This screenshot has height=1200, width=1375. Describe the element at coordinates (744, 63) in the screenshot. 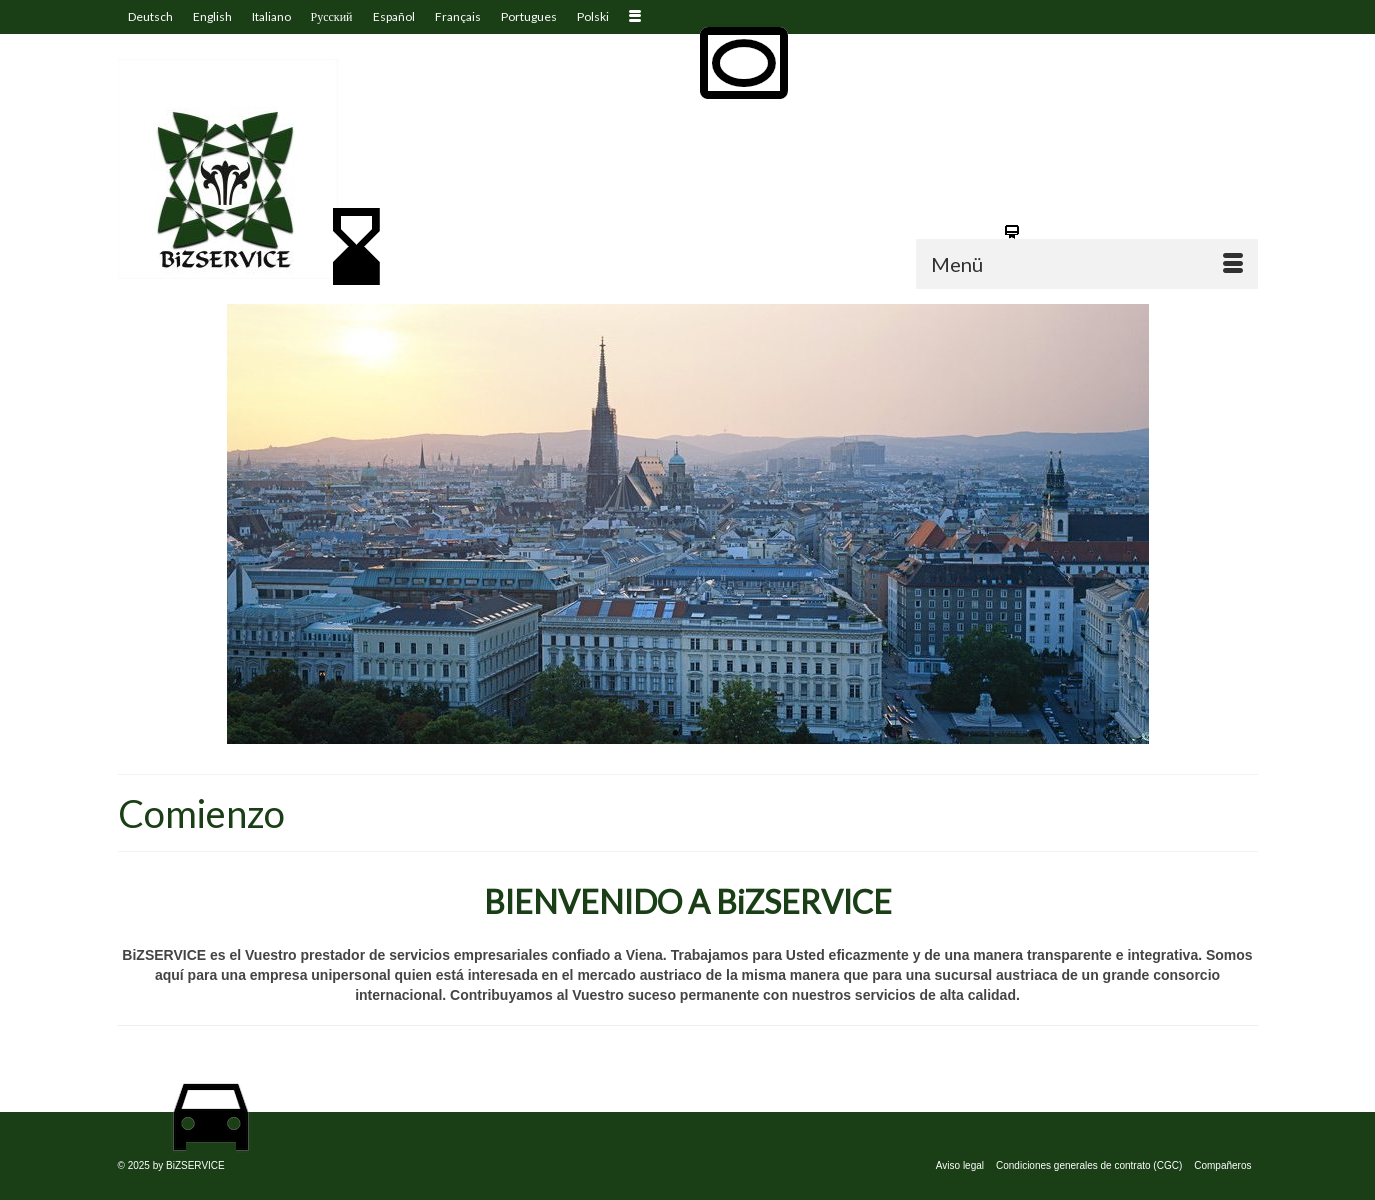

I see `apply vignette effect to photo` at that location.